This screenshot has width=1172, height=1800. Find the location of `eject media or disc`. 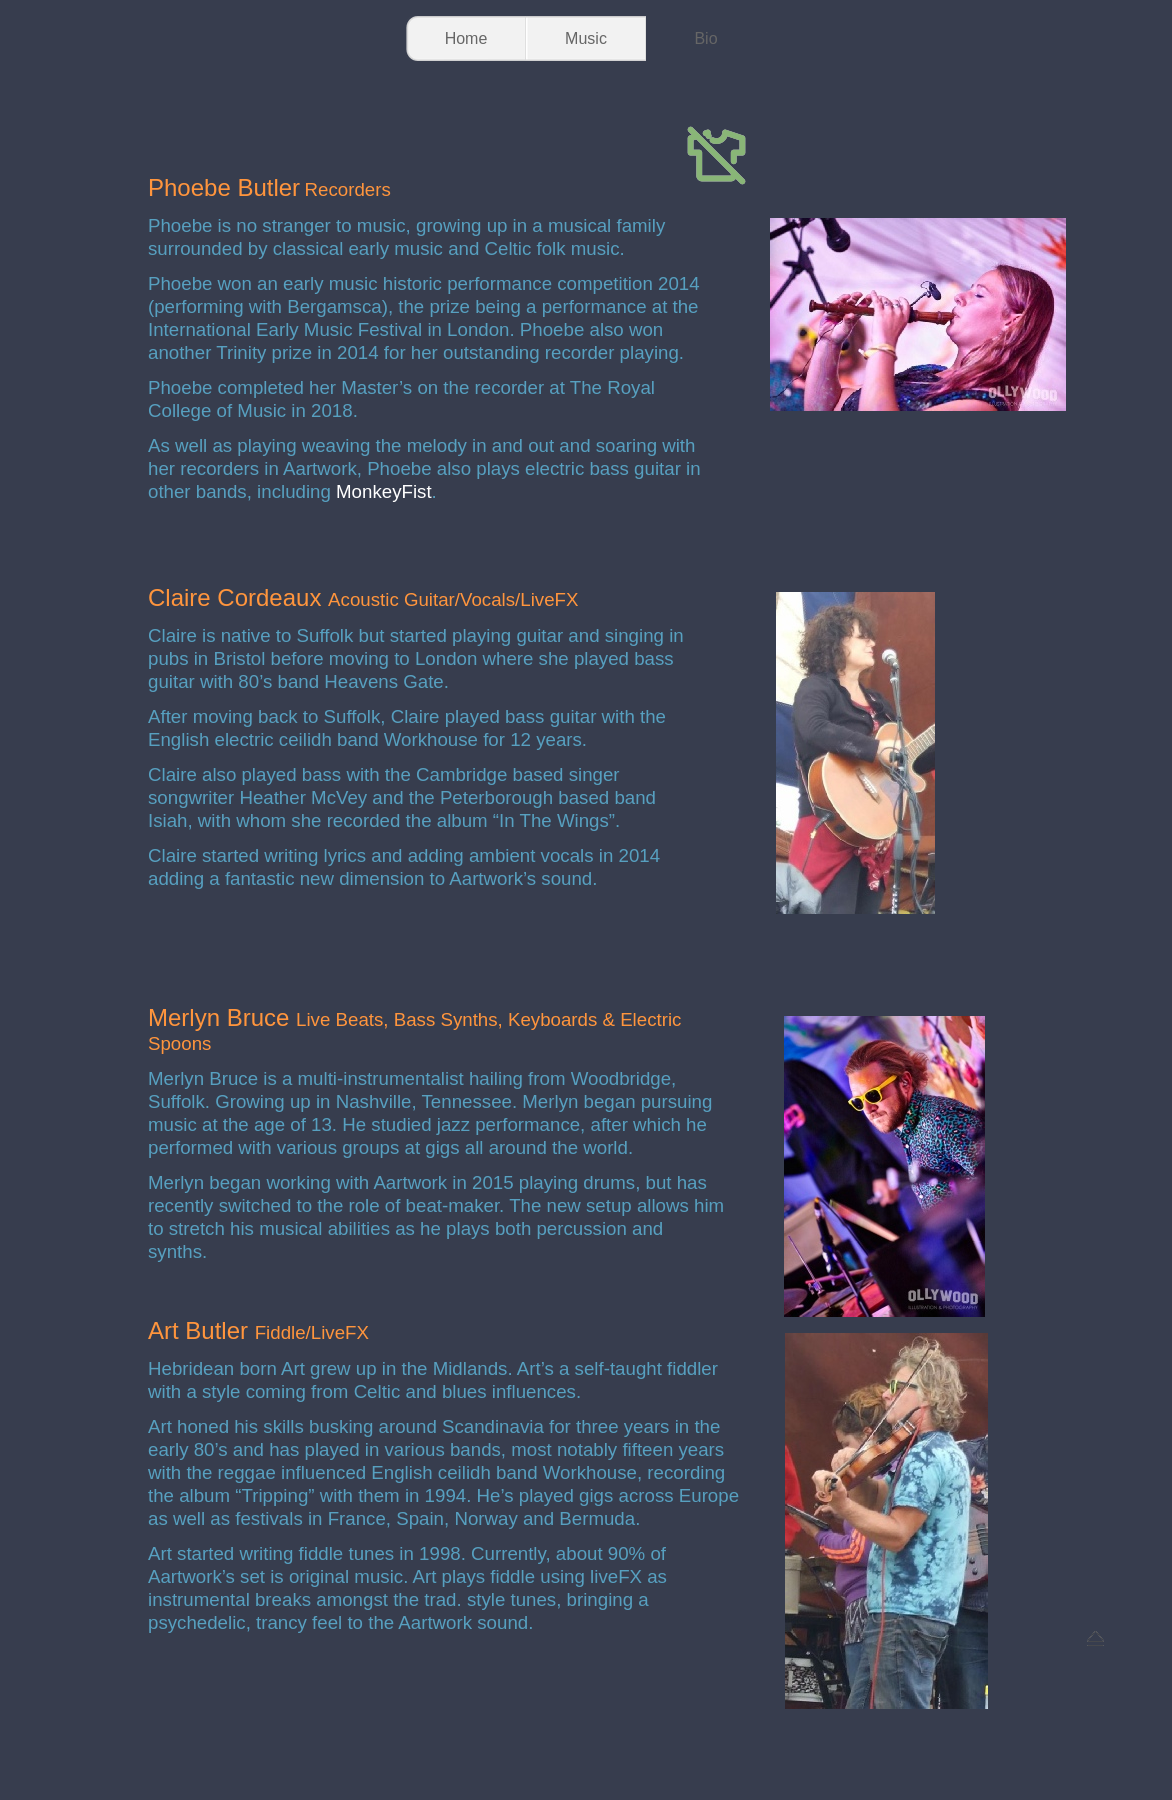

eject media or disc is located at coordinates (1095, 1639).